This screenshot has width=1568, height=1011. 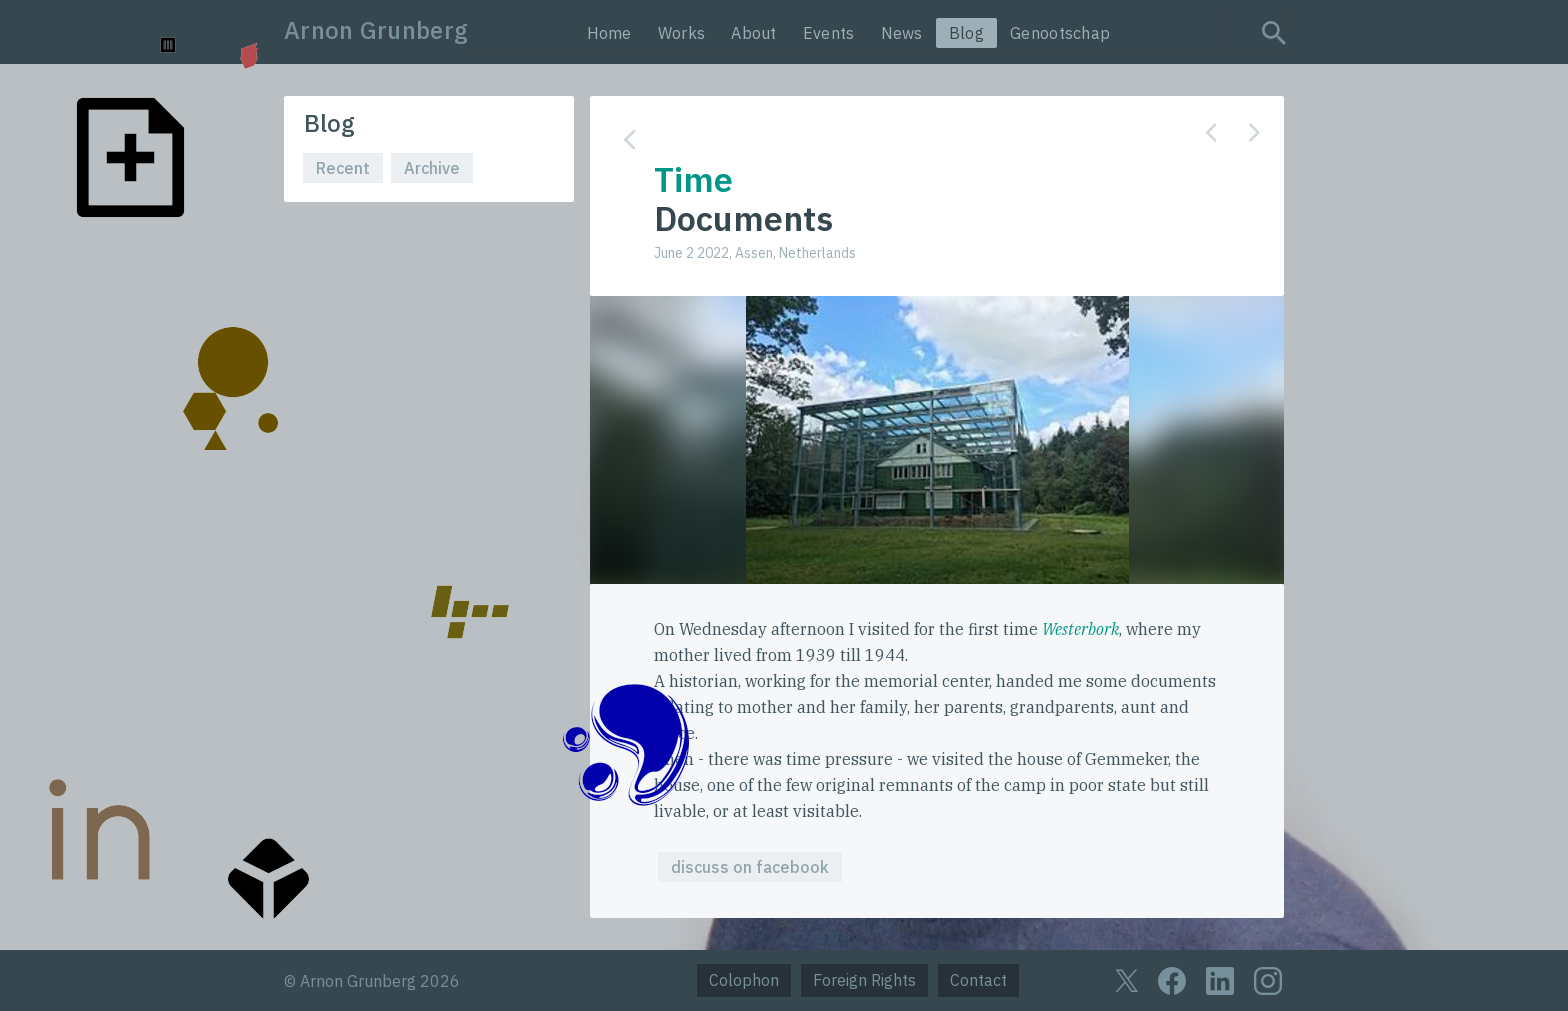 I want to click on switch to vertical column layout, so click(x=168, y=45).